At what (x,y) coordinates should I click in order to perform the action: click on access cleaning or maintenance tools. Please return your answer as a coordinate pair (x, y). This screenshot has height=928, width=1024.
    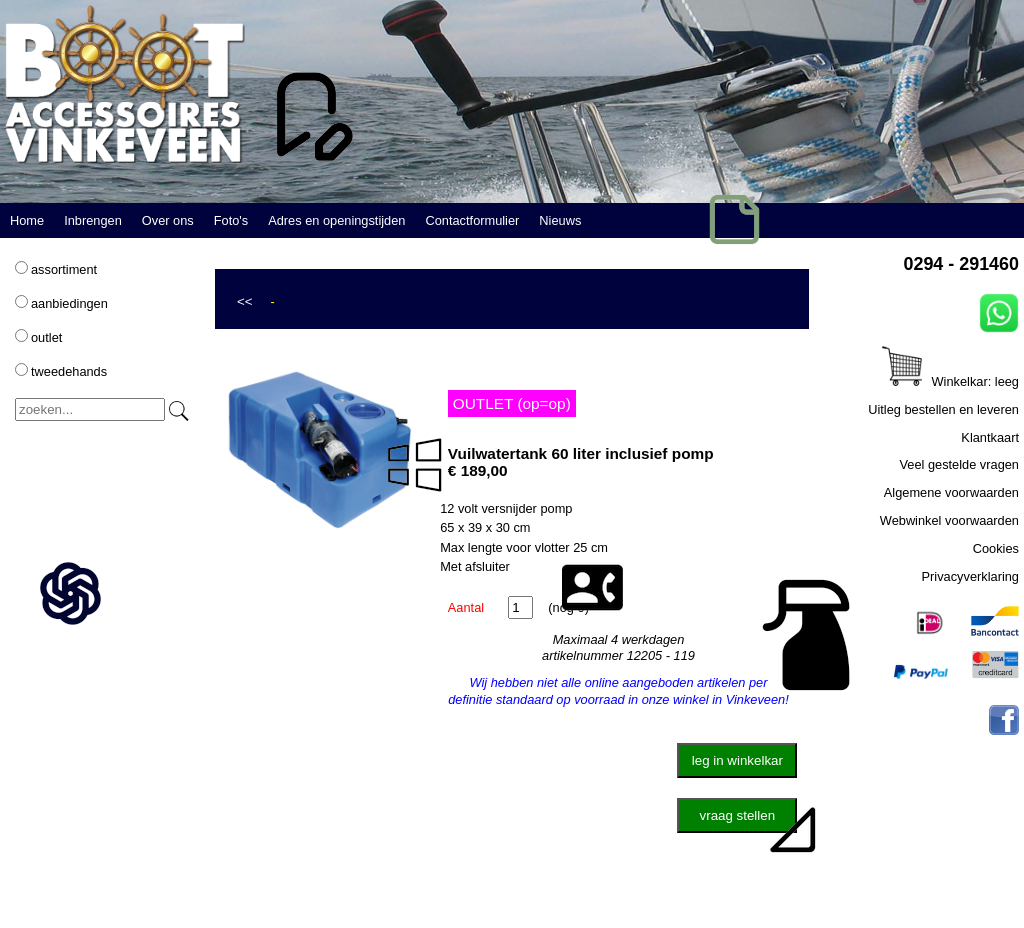
    Looking at the image, I should click on (810, 635).